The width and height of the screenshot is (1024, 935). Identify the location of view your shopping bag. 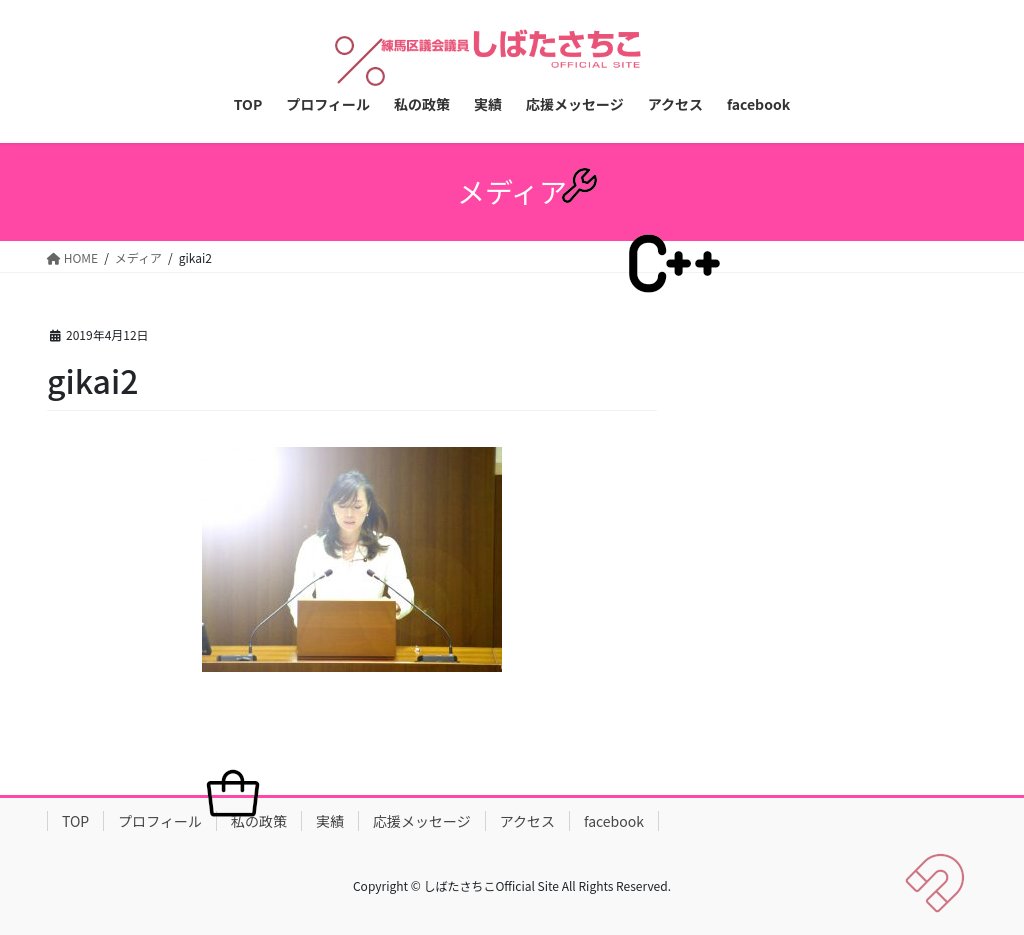
(233, 796).